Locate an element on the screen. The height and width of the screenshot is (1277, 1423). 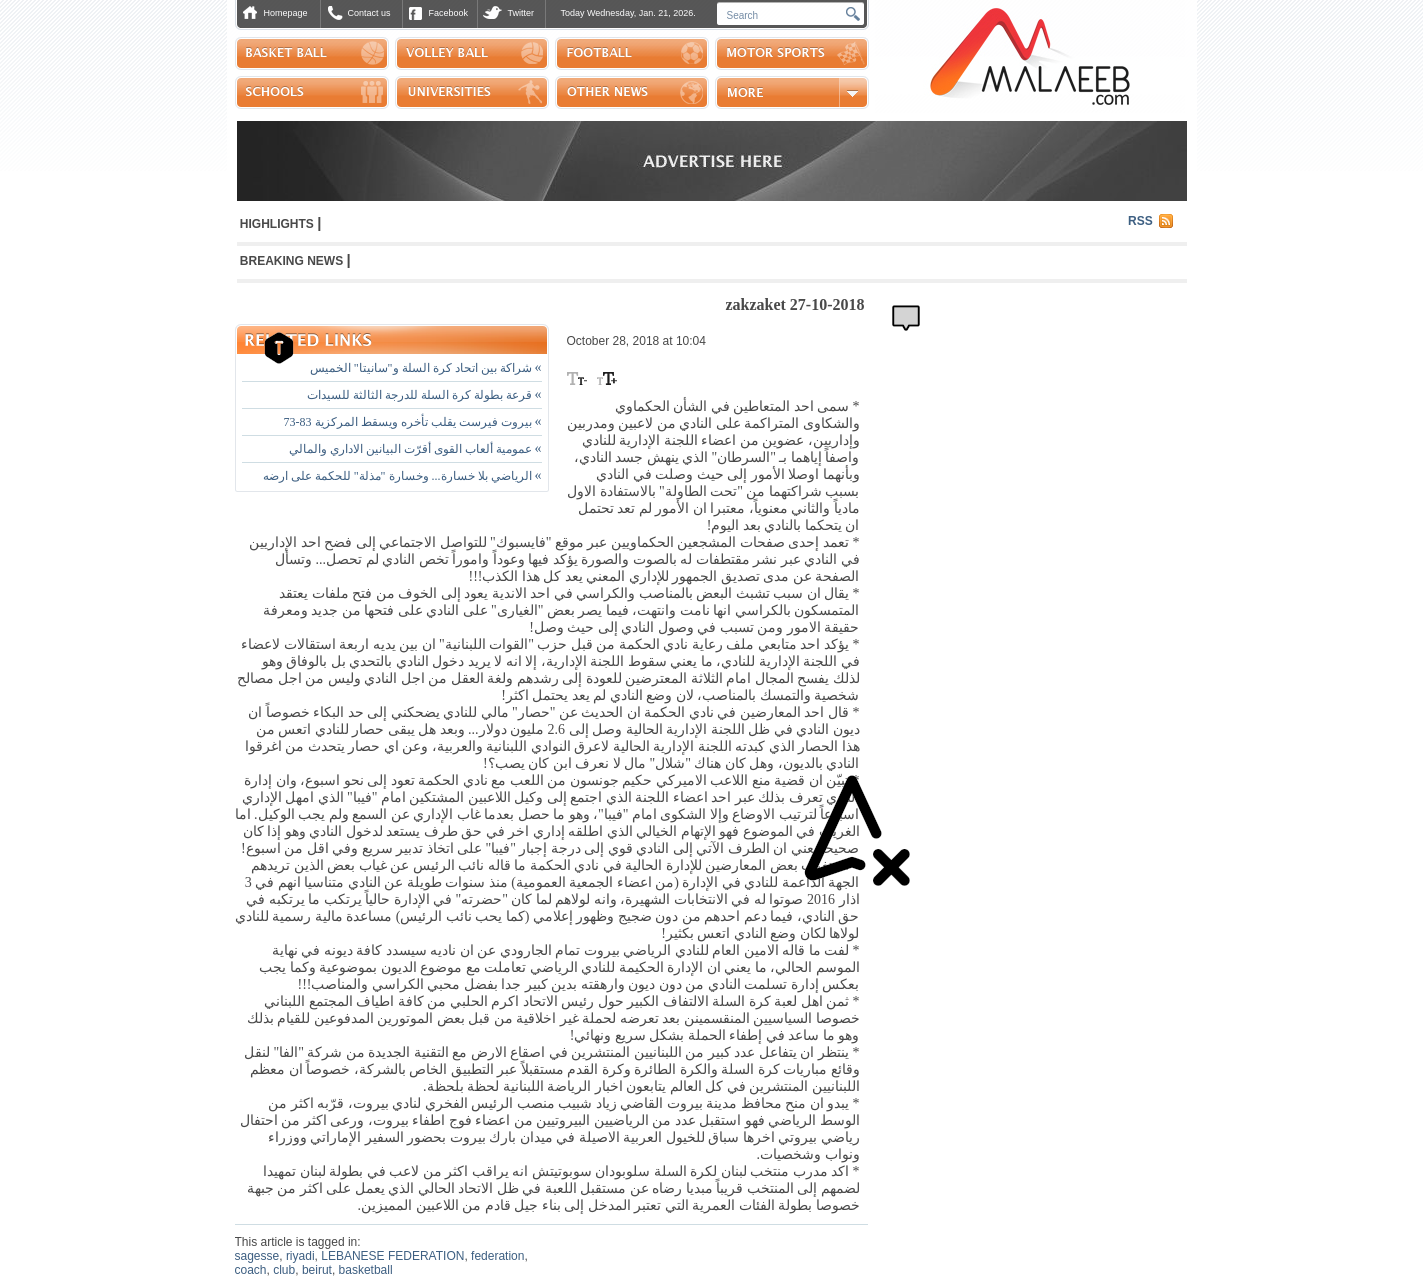
disable navigation or GPS tracking is located at coordinates (852, 828).